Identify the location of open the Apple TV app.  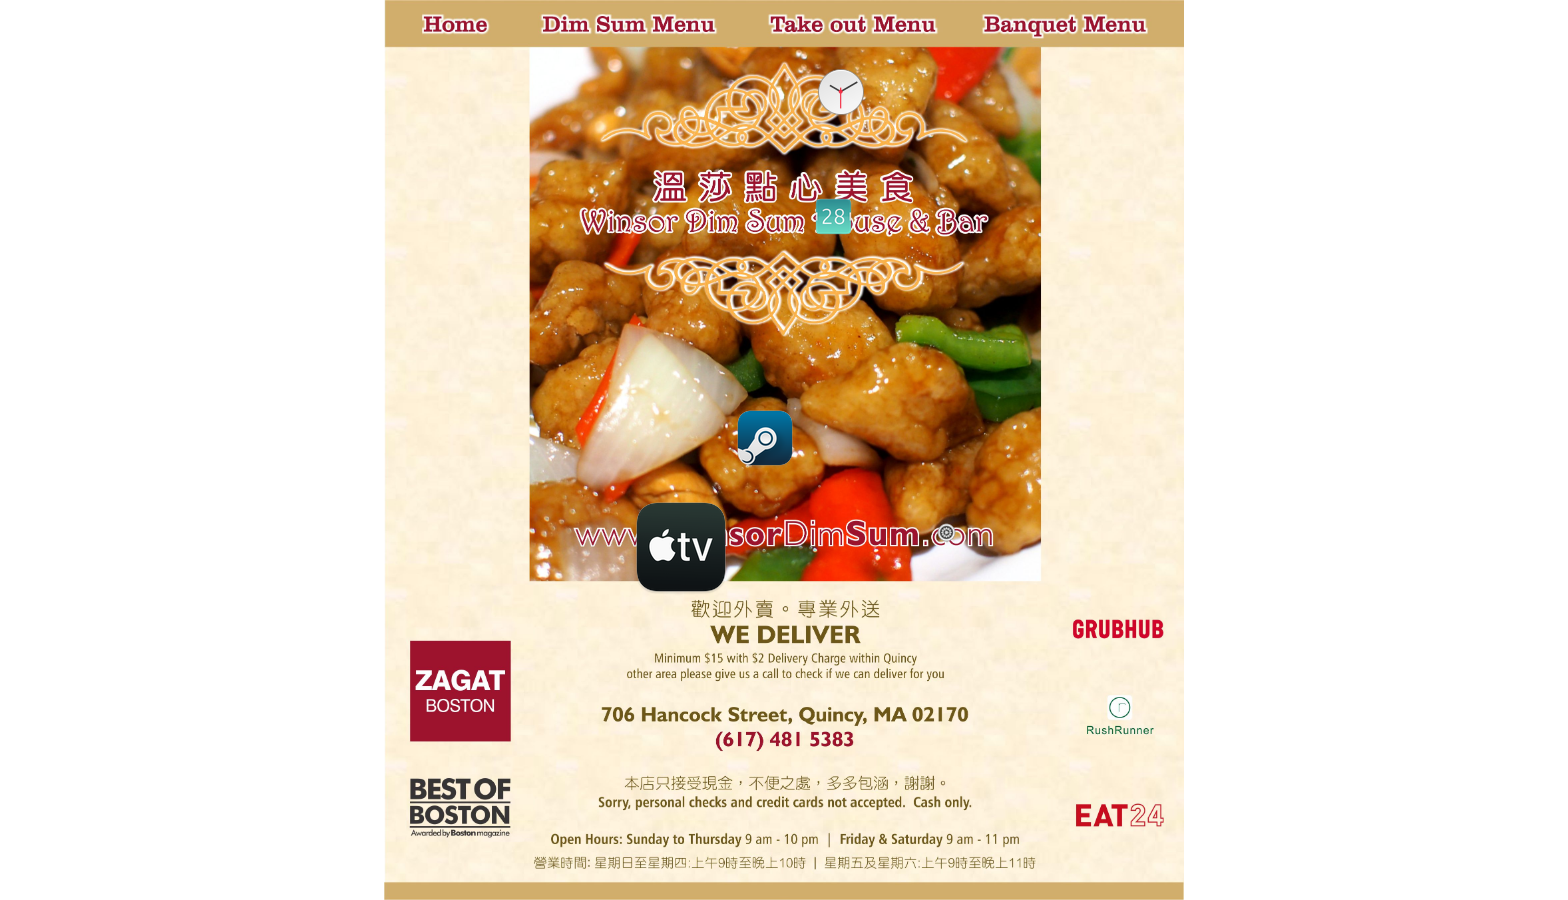
(681, 547).